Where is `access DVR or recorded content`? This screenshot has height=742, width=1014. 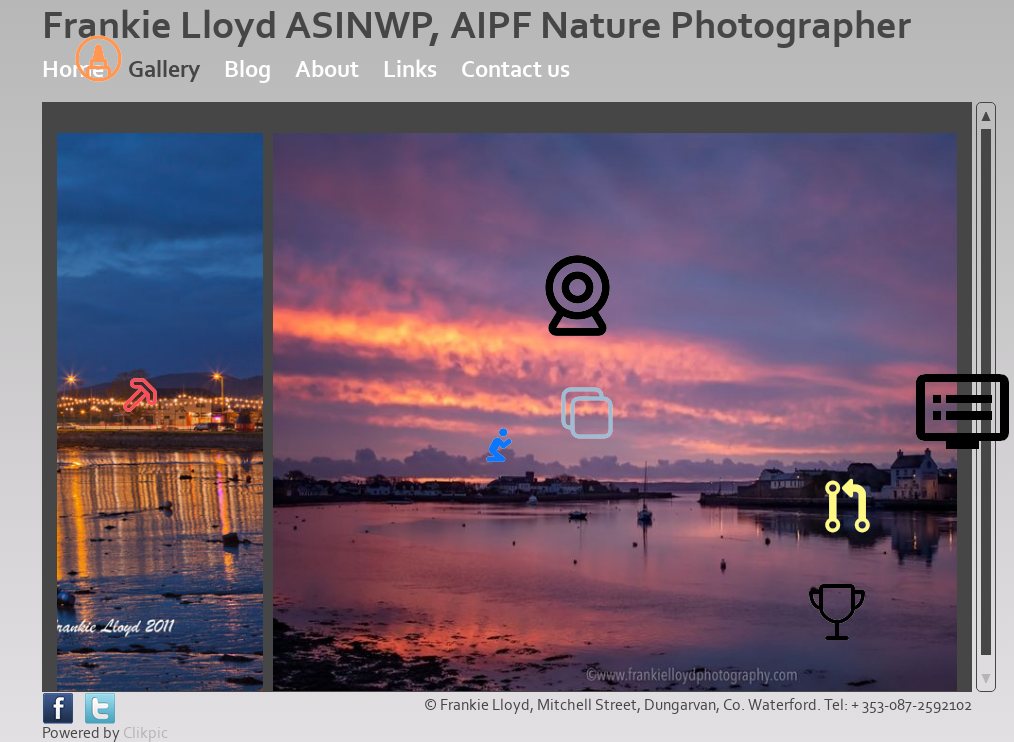 access DVR or recorded content is located at coordinates (962, 411).